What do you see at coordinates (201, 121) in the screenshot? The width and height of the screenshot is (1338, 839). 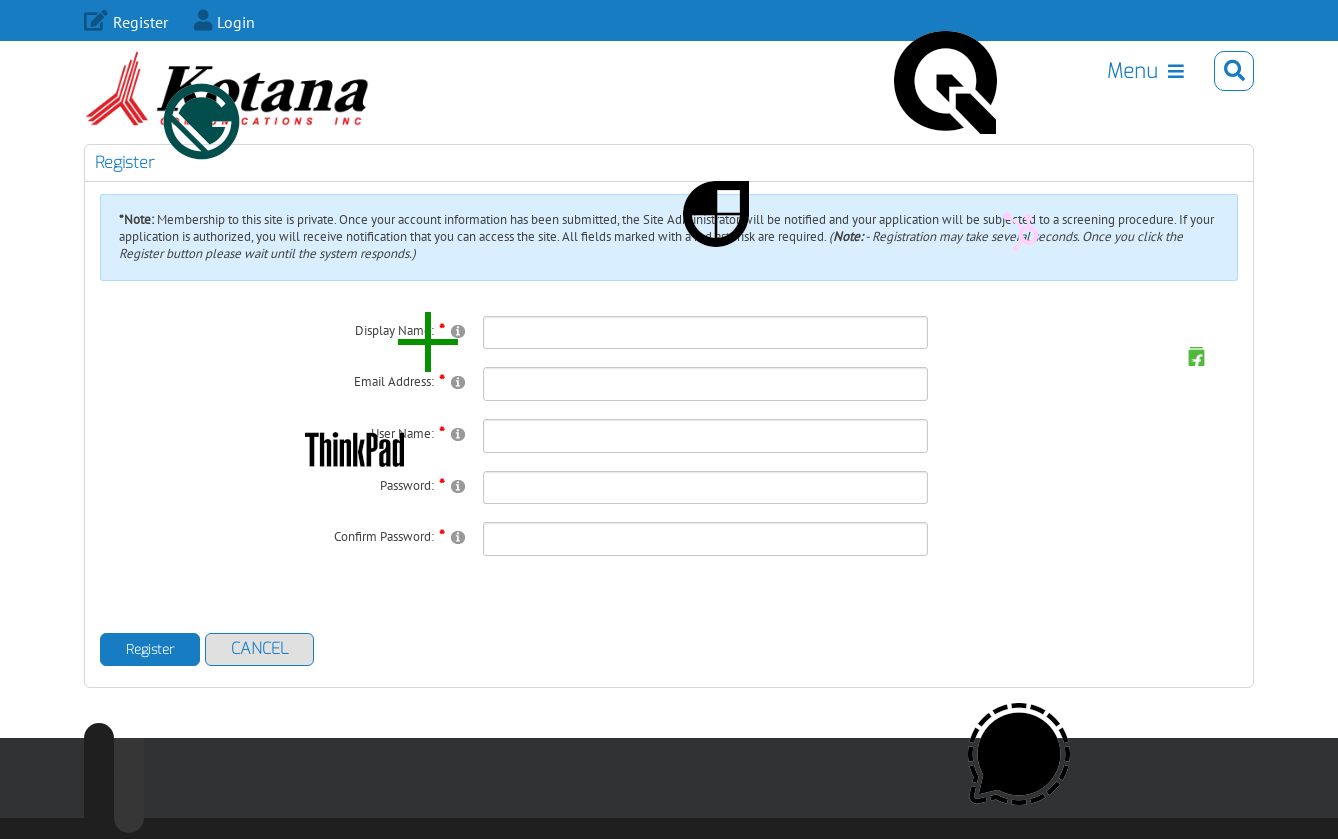 I see `Gatsby framework logo` at bounding box center [201, 121].